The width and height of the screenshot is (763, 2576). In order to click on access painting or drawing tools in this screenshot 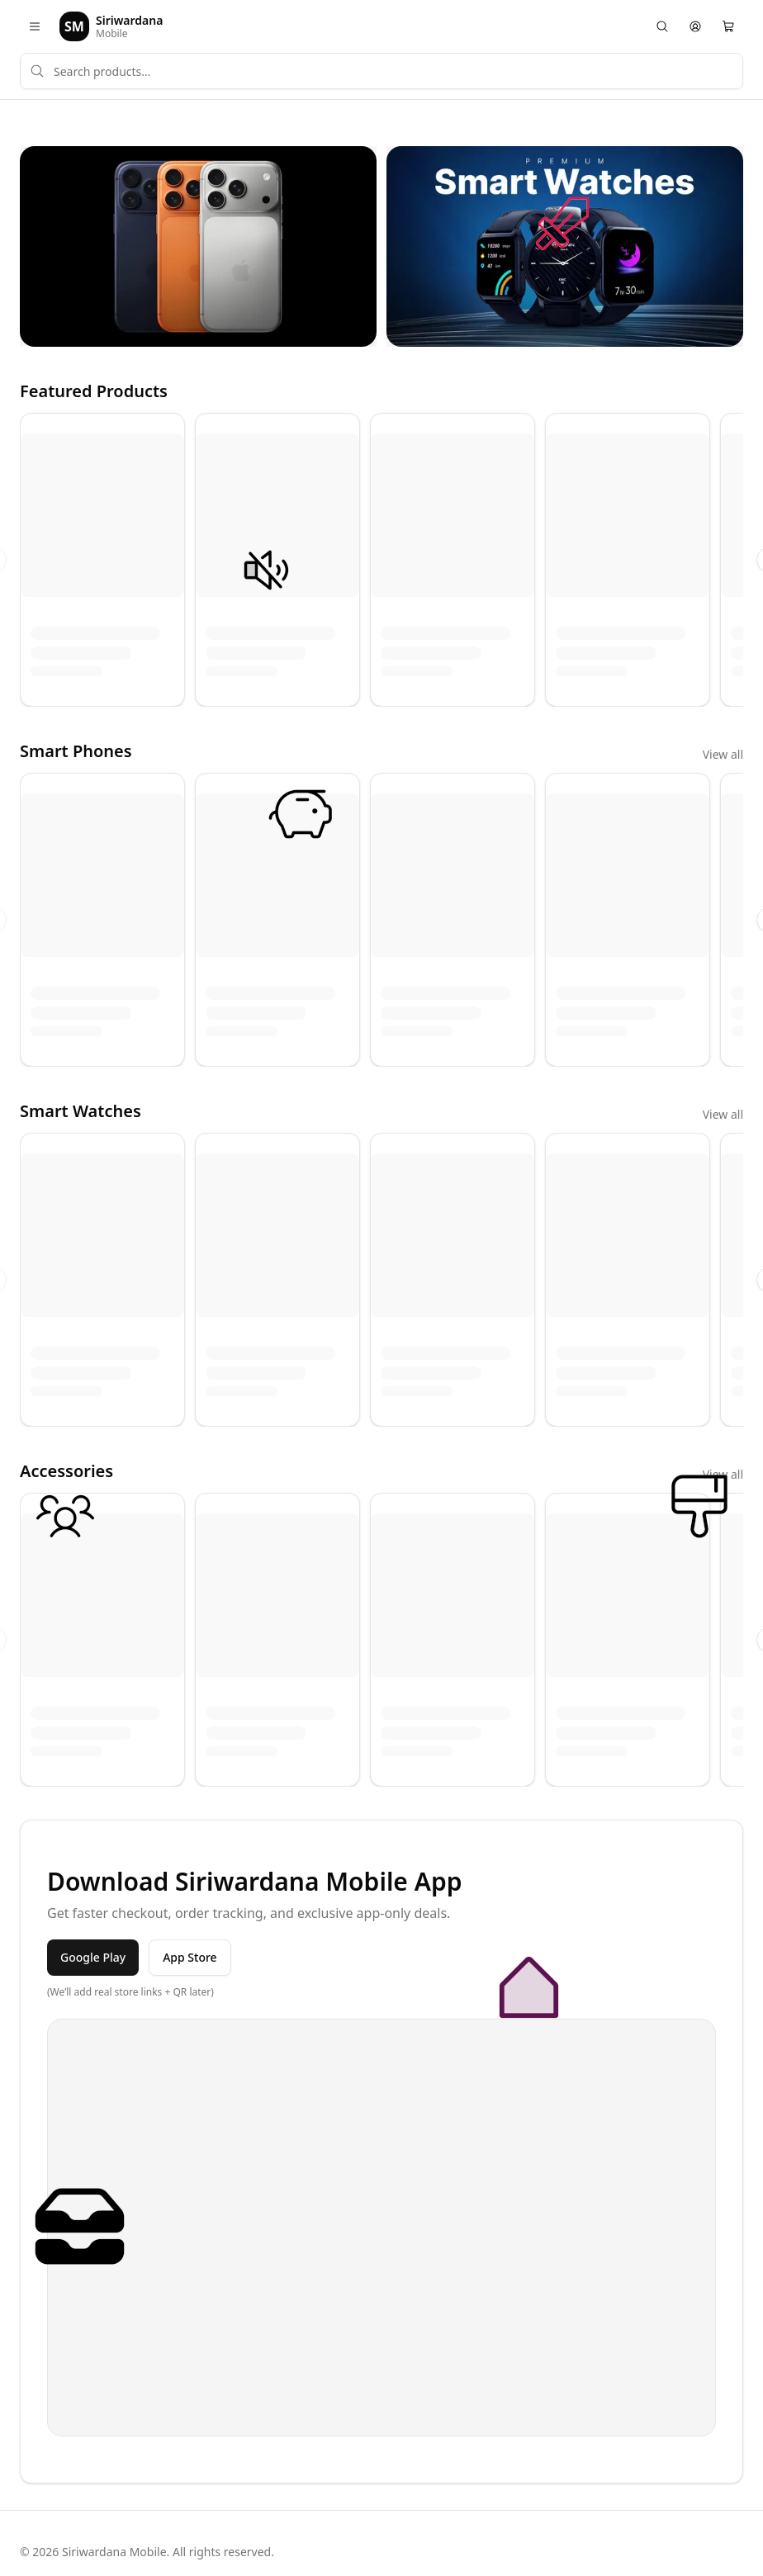, I will do `click(699, 1505)`.